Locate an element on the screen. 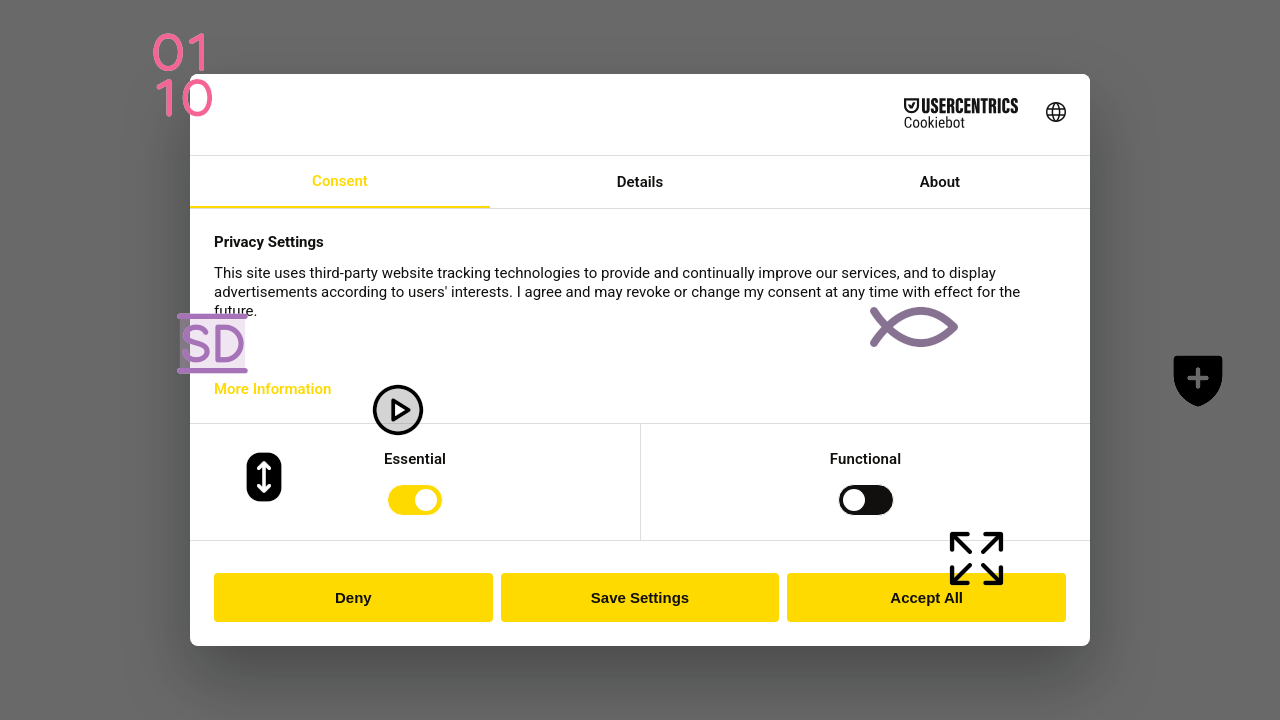 Image resolution: width=1280 pixels, height=720 pixels. view or access binary/code data is located at coordinates (182, 75).